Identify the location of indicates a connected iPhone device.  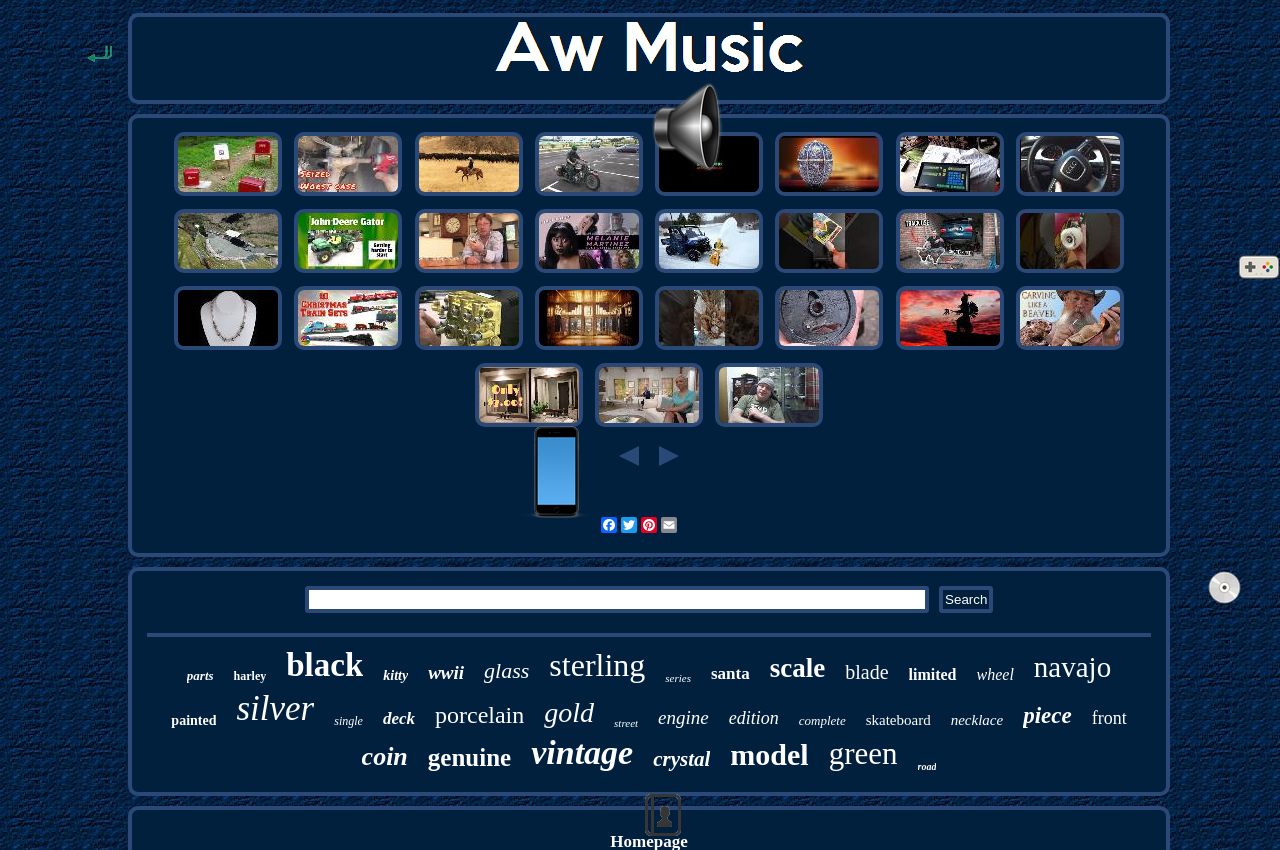
(556, 472).